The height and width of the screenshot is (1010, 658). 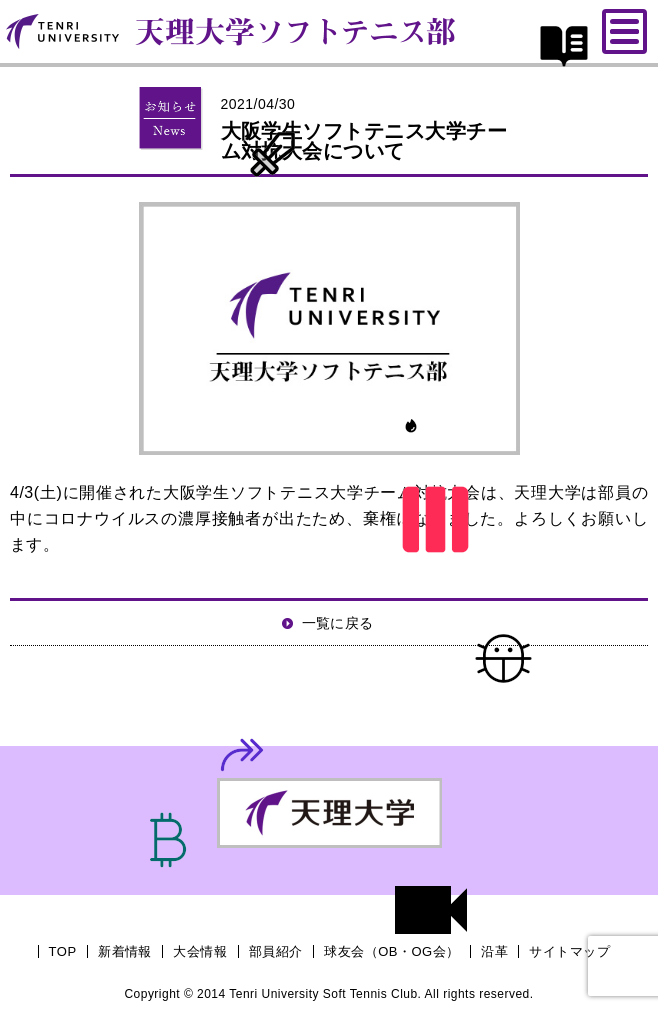 What do you see at coordinates (273, 153) in the screenshot?
I see `access game or combat features` at bounding box center [273, 153].